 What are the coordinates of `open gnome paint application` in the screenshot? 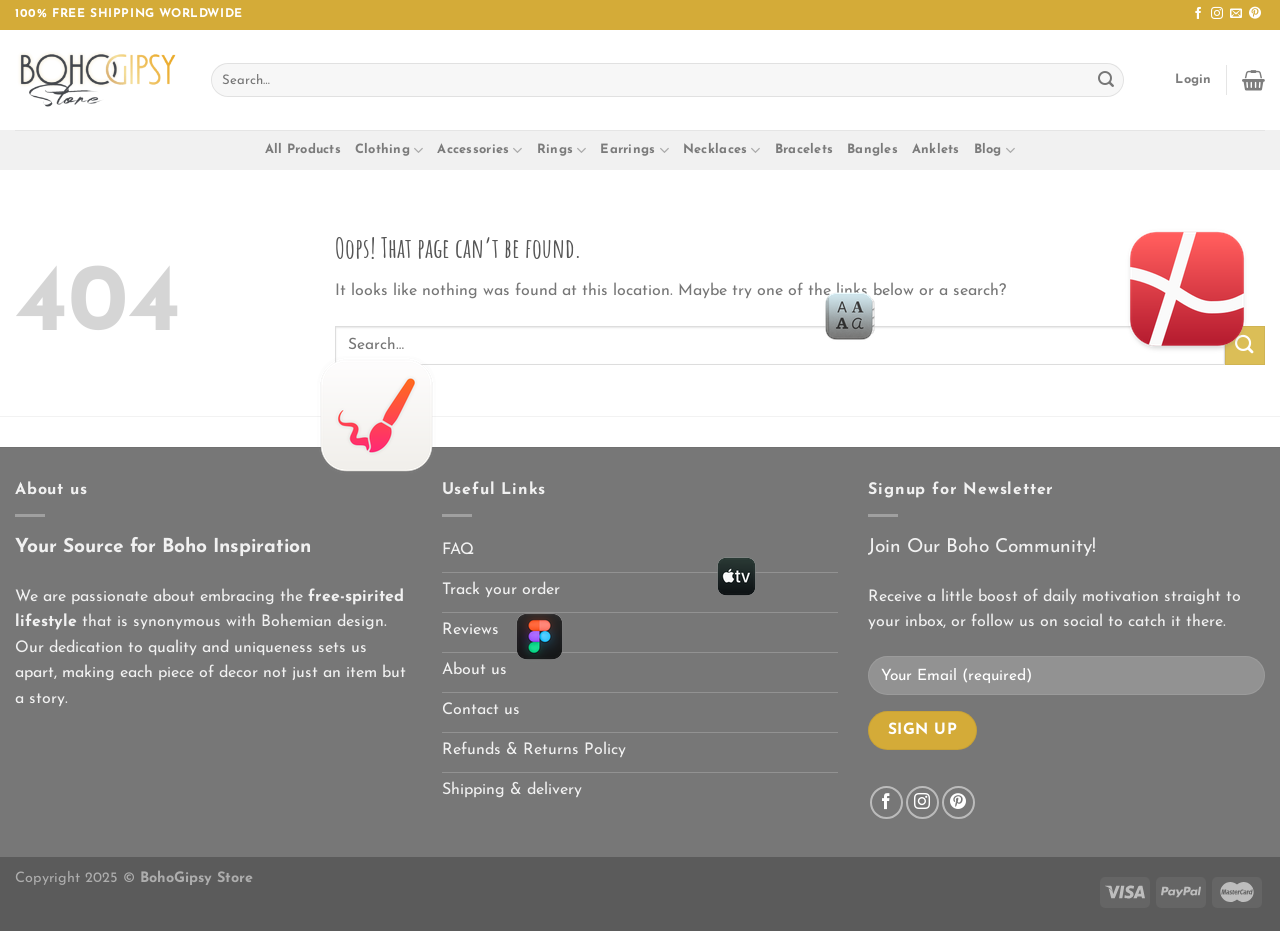 It's located at (376, 415).